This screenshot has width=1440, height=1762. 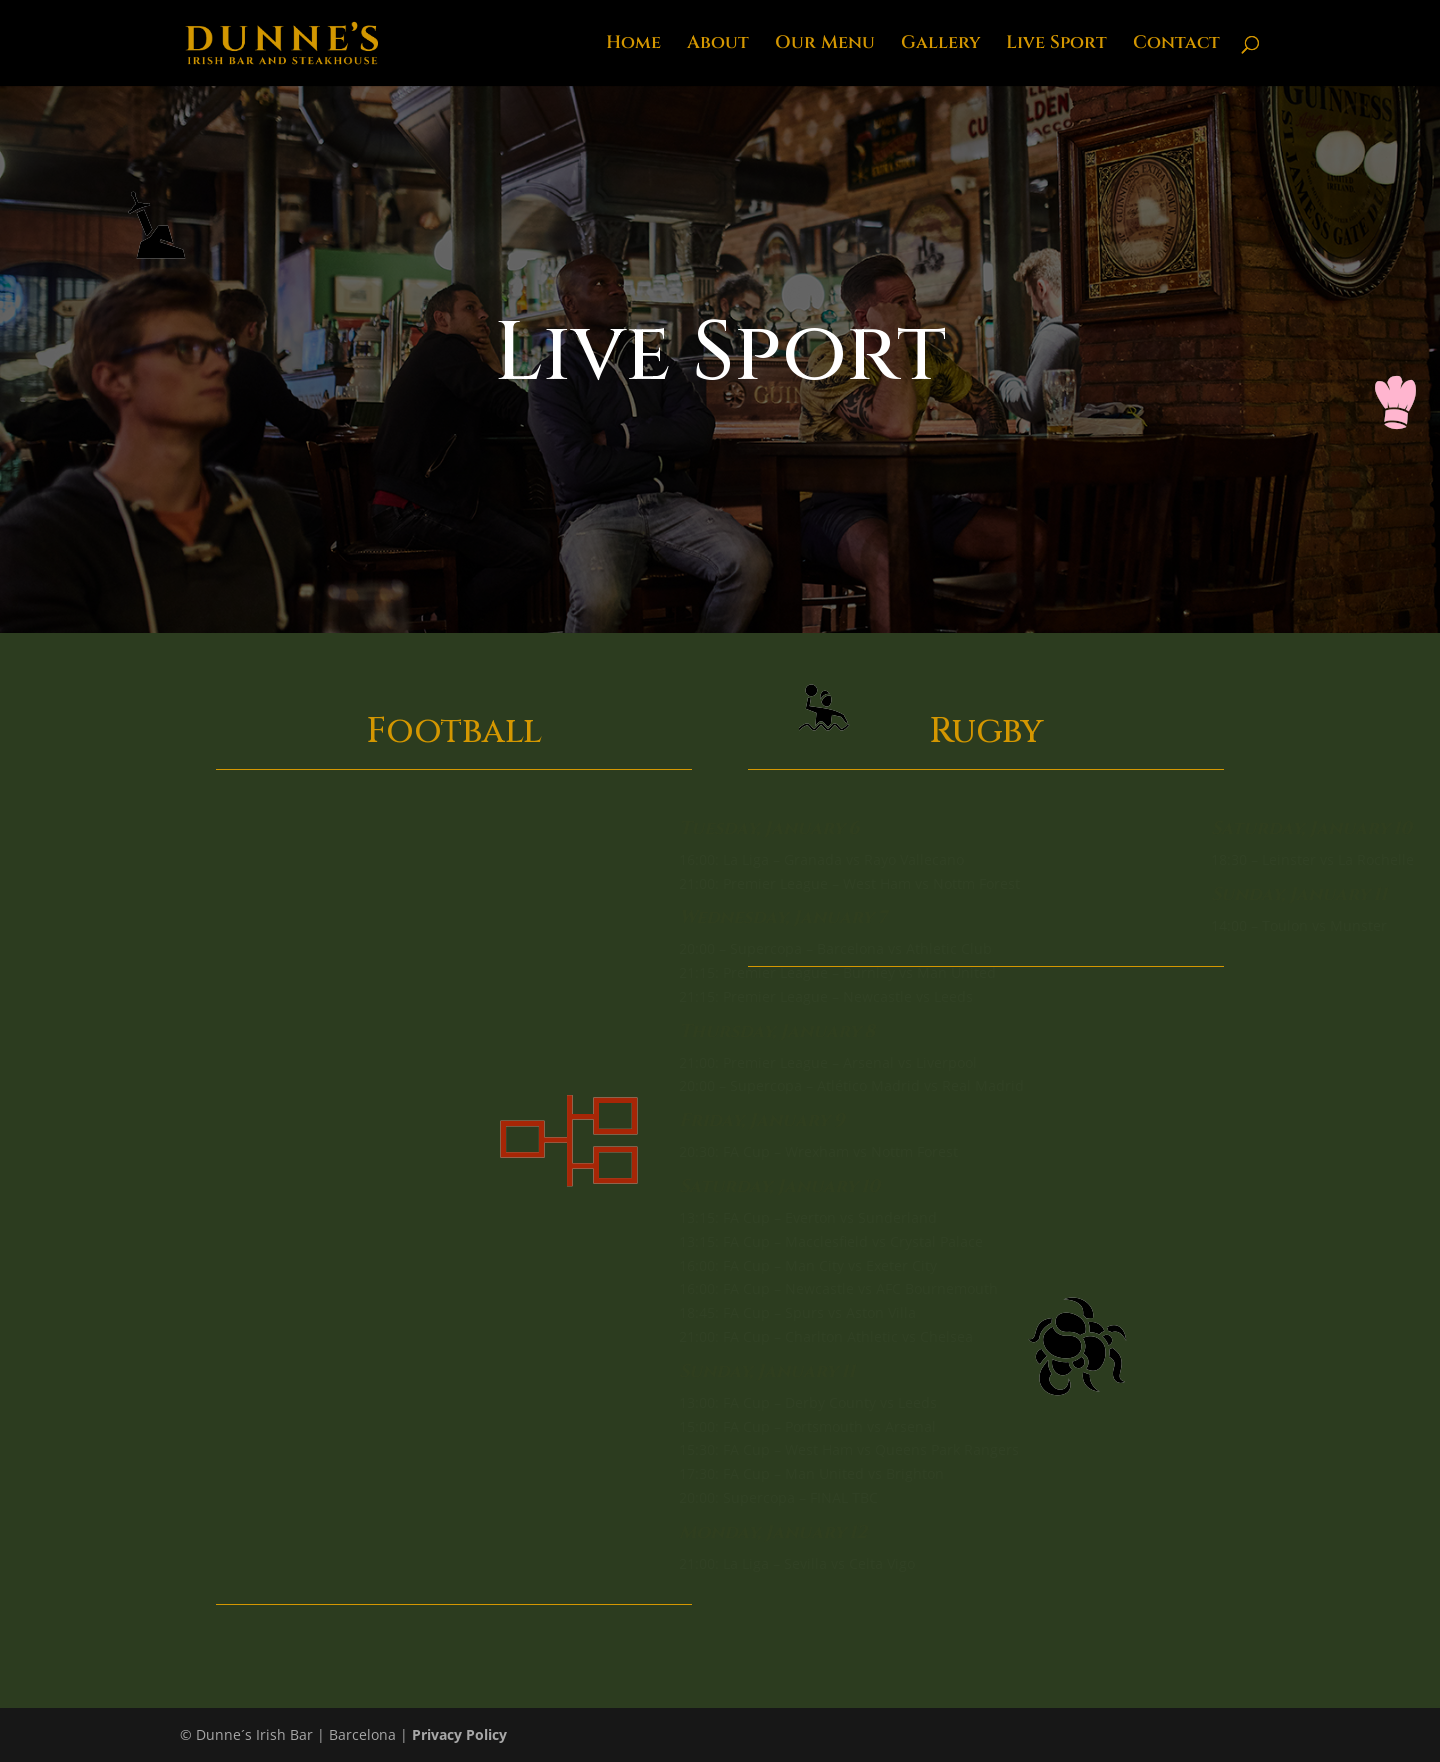 What do you see at coordinates (1395, 402) in the screenshot?
I see `access cooking or recipe features` at bounding box center [1395, 402].